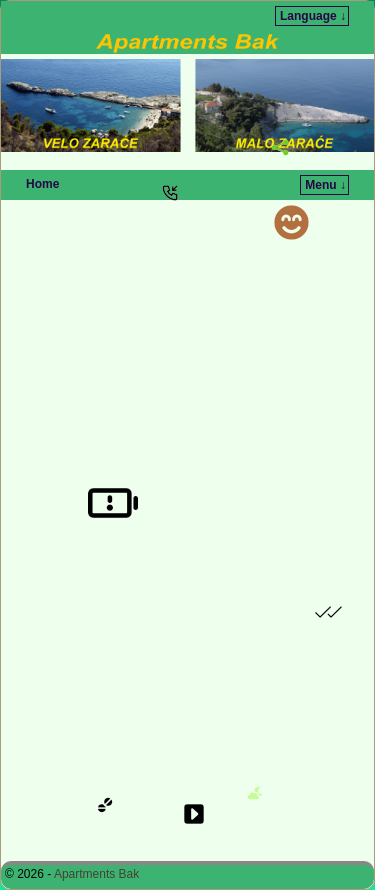 Image resolution: width=375 pixels, height=890 pixels. I want to click on access medication or pharmacy information, so click(105, 805).